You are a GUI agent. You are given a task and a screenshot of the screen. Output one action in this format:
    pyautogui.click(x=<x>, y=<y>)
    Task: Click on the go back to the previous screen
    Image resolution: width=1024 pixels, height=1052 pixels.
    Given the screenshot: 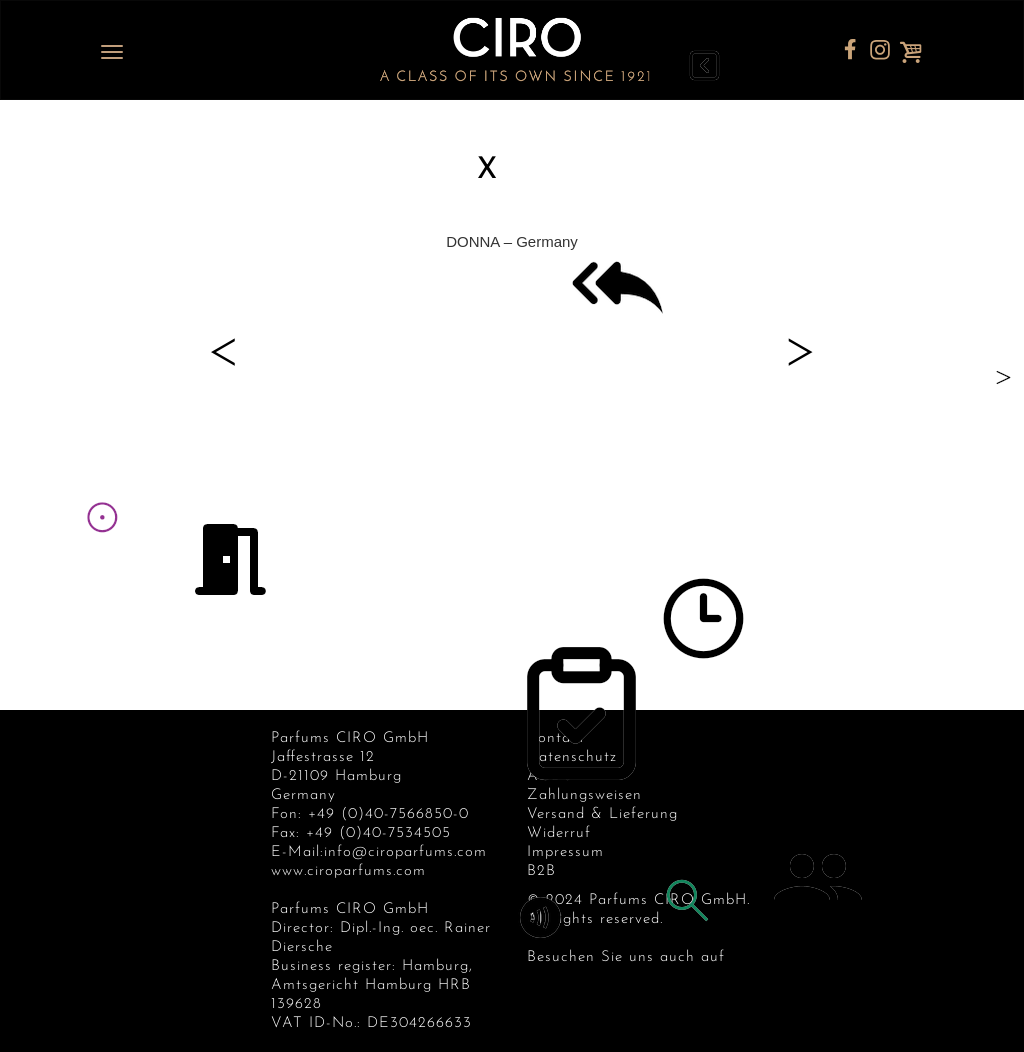 What is the action you would take?
    pyautogui.click(x=704, y=65)
    